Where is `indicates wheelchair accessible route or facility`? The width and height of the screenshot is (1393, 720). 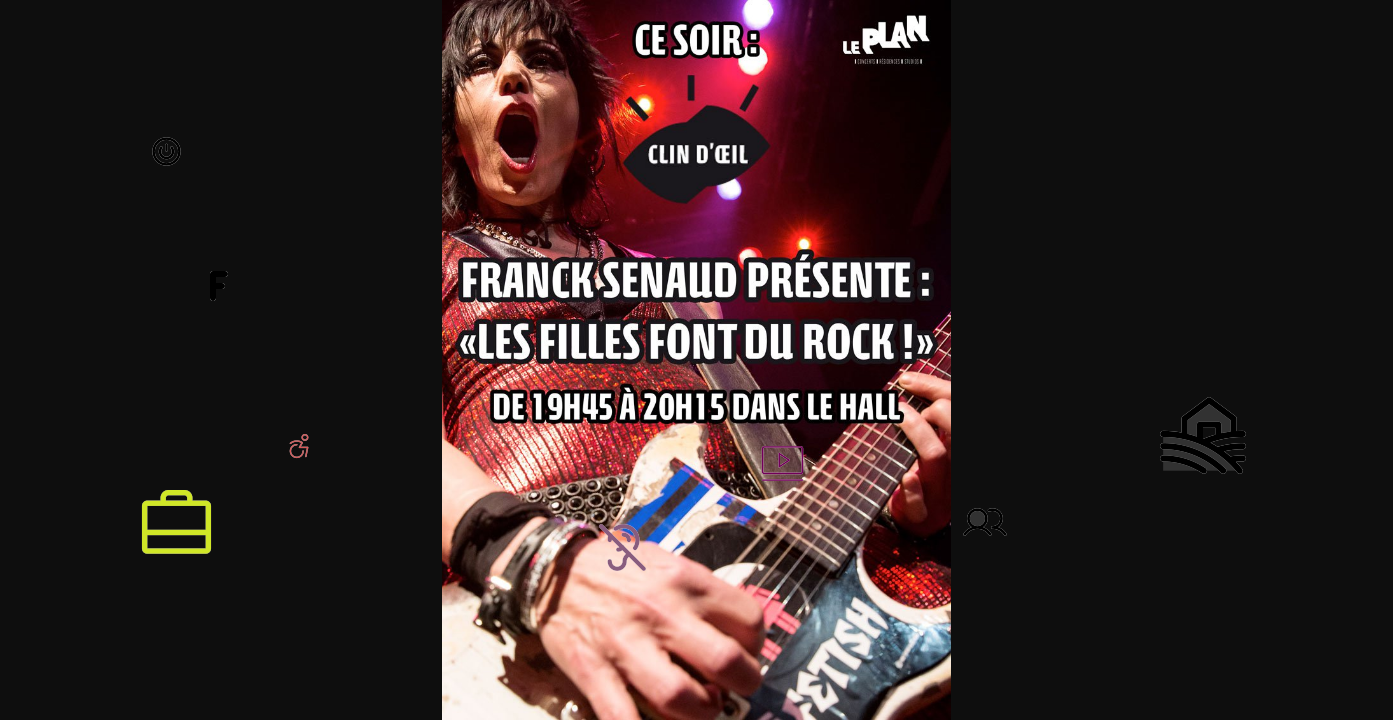 indicates wheelchair accessible route or facility is located at coordinates (299, 446).